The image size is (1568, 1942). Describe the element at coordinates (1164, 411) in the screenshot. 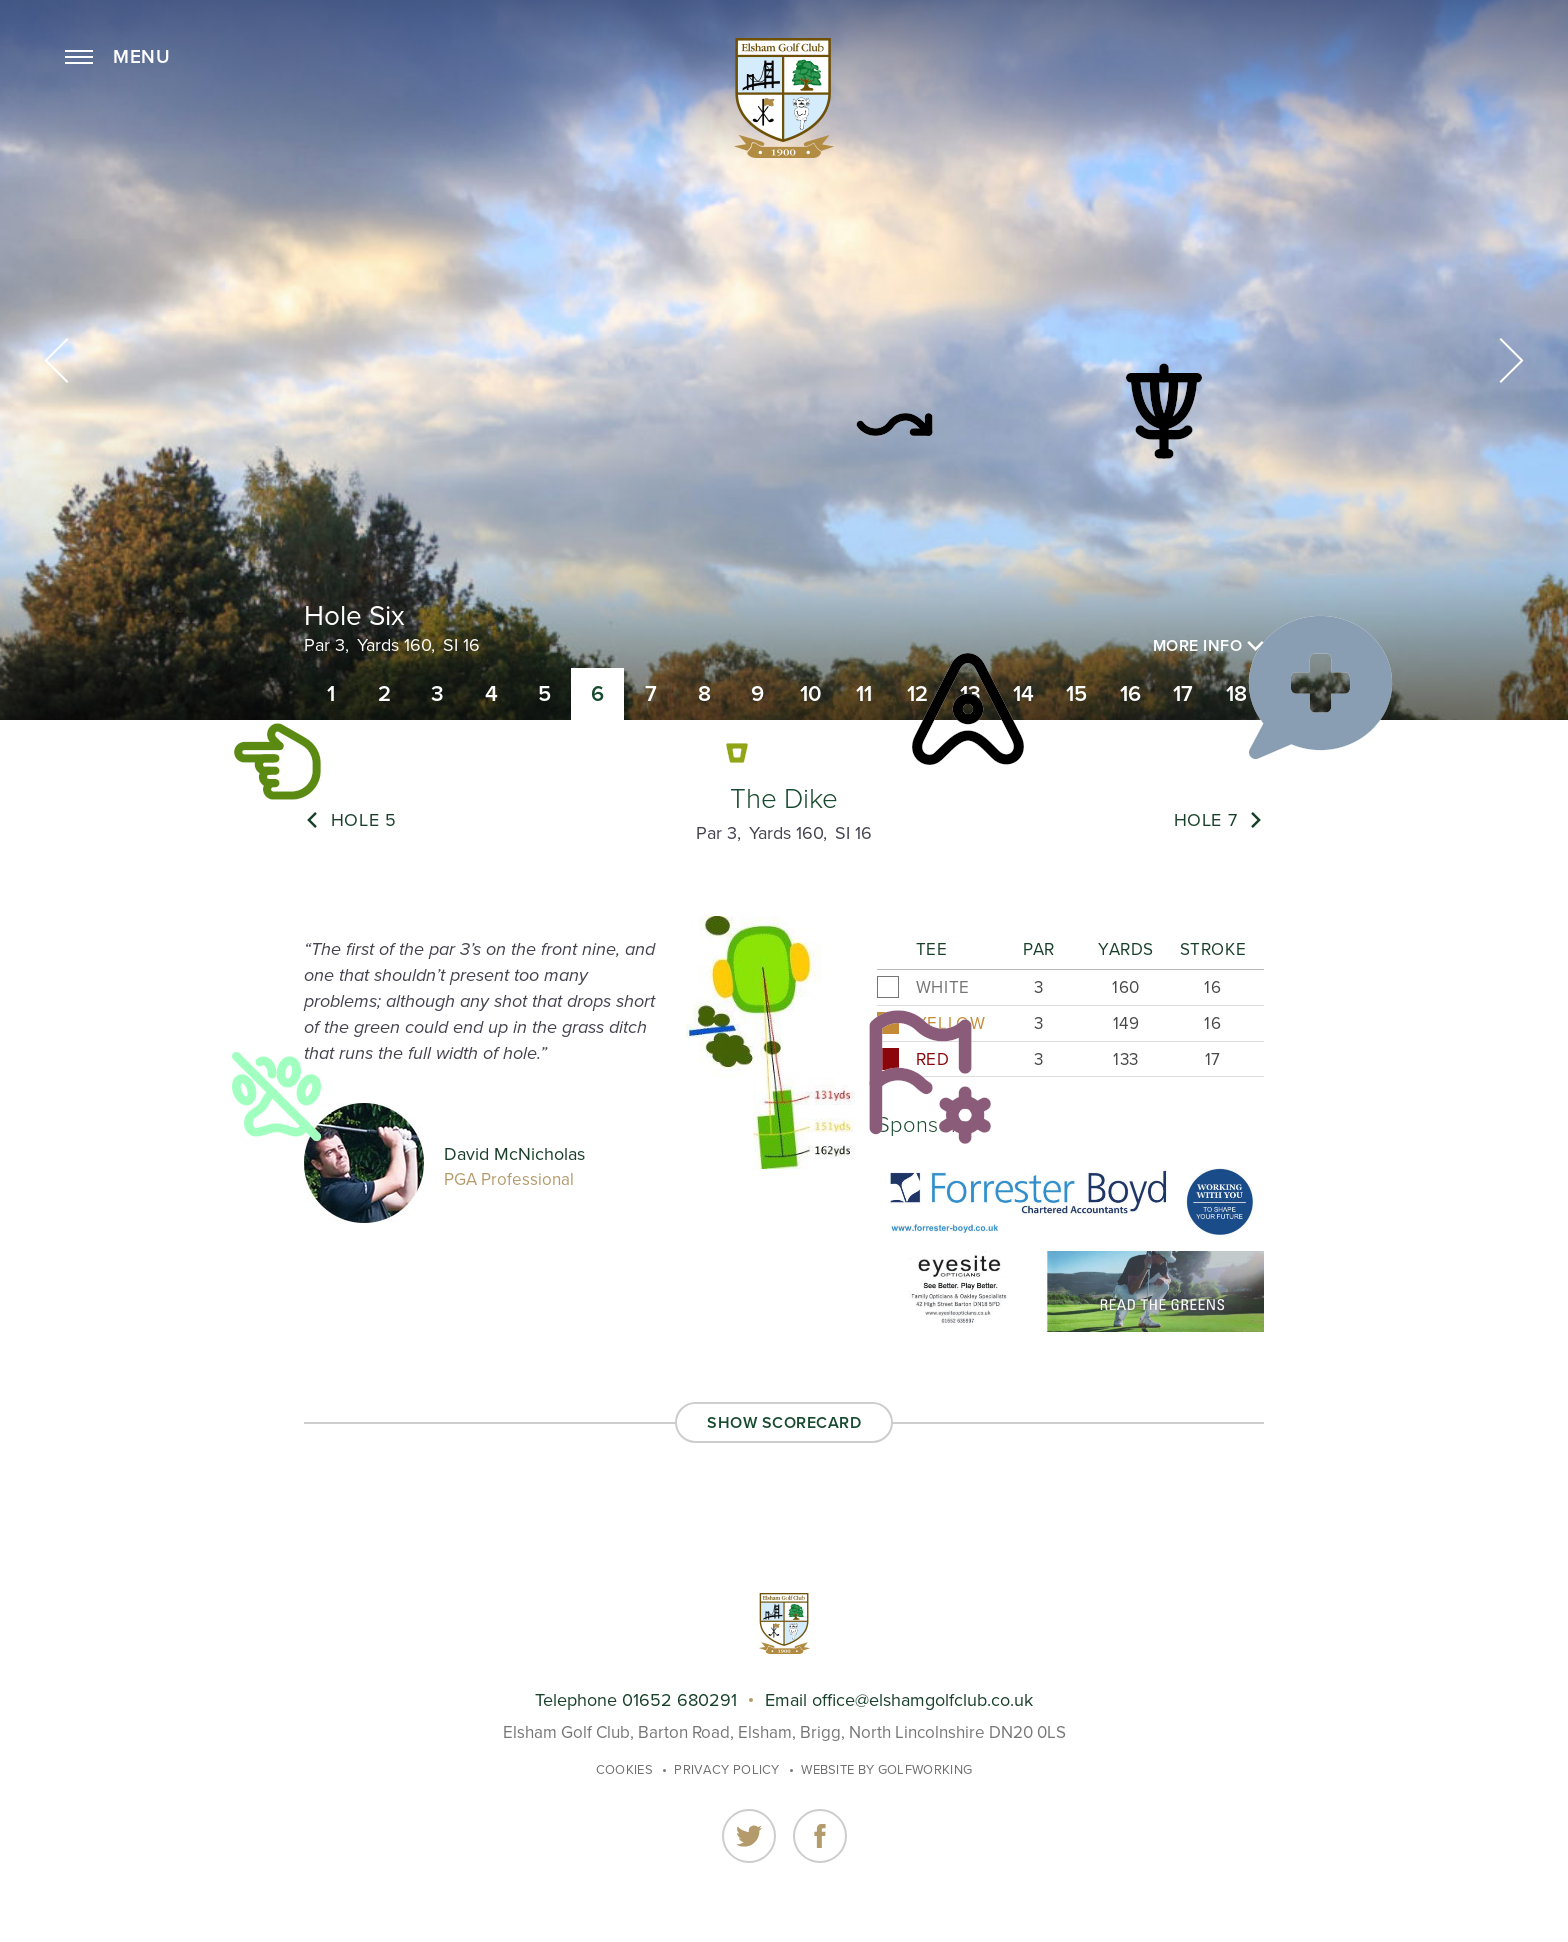

I see `access disc golf course information` at that location.